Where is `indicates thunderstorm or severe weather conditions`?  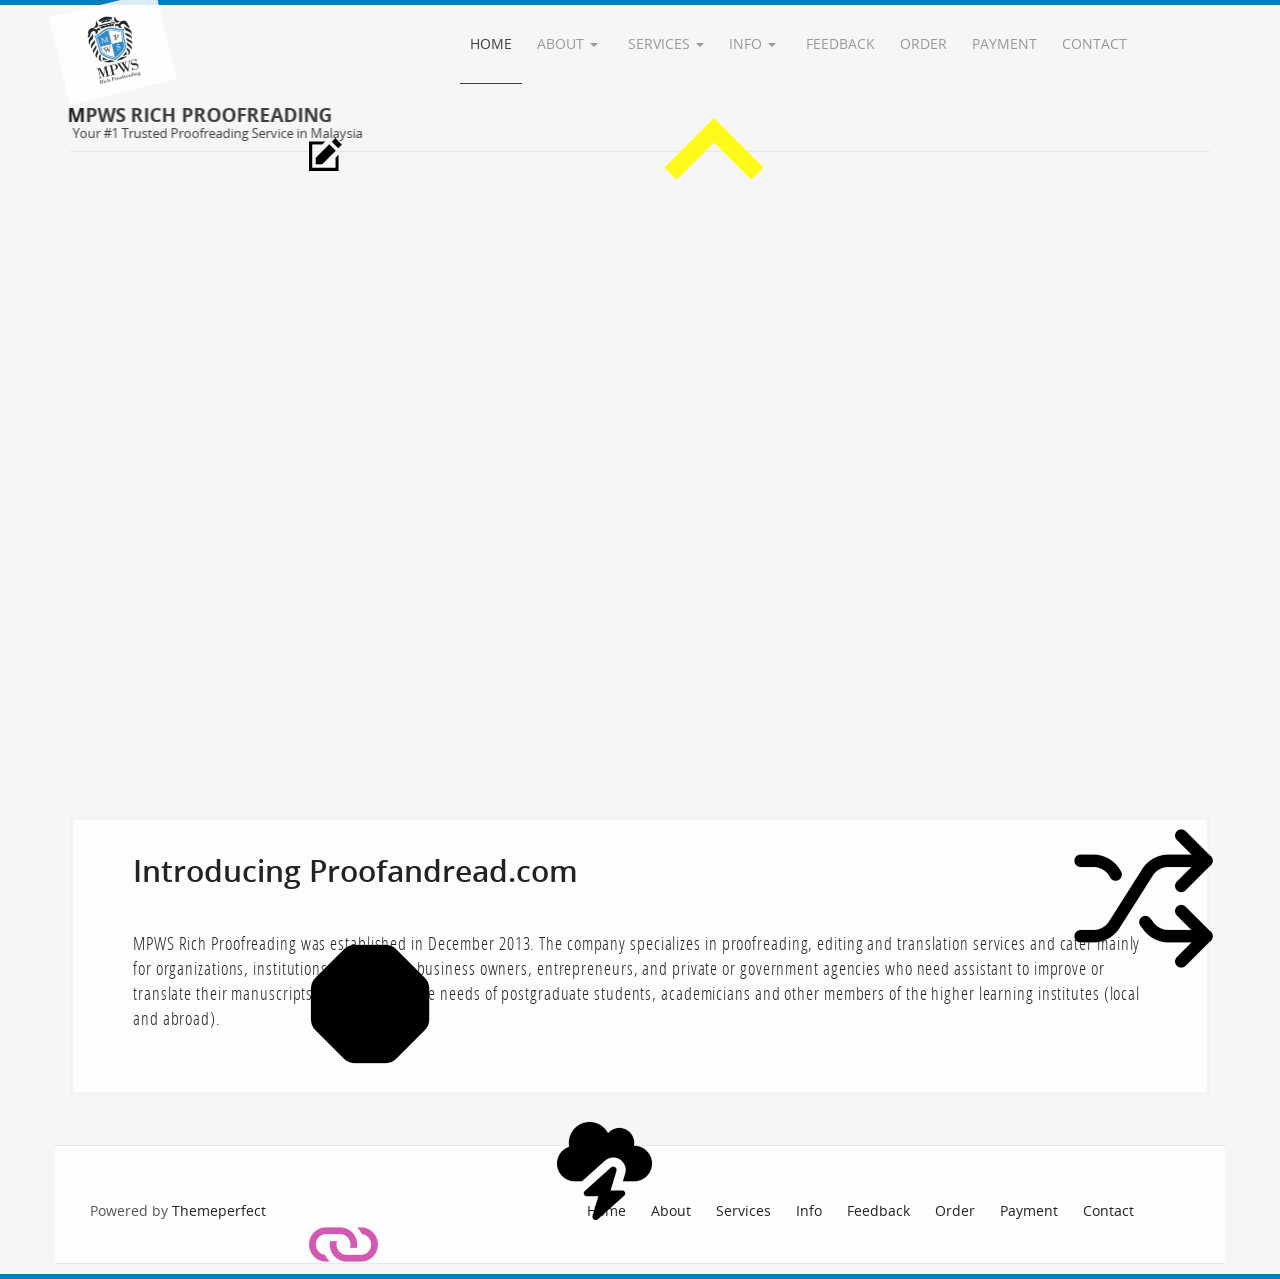
indicates thunderstorm or severe weather conditions is located at coordinates (604, 1169).